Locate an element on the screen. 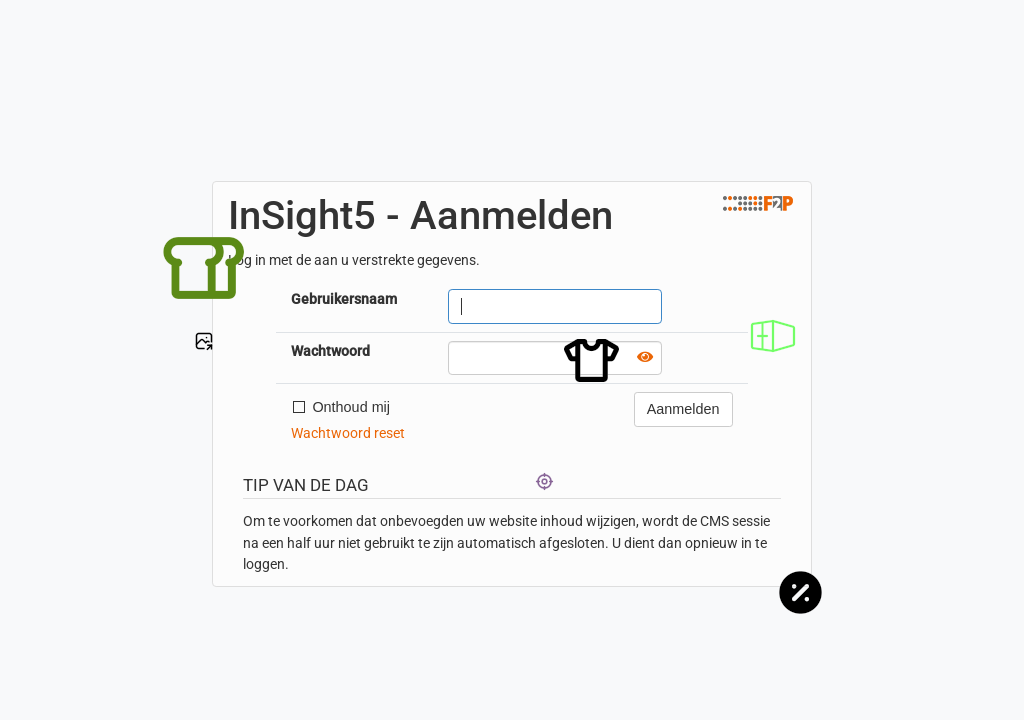 This screenshot has height=720, width=1024. view discount or percentage-based promotion is located at coordinates (800, 592).